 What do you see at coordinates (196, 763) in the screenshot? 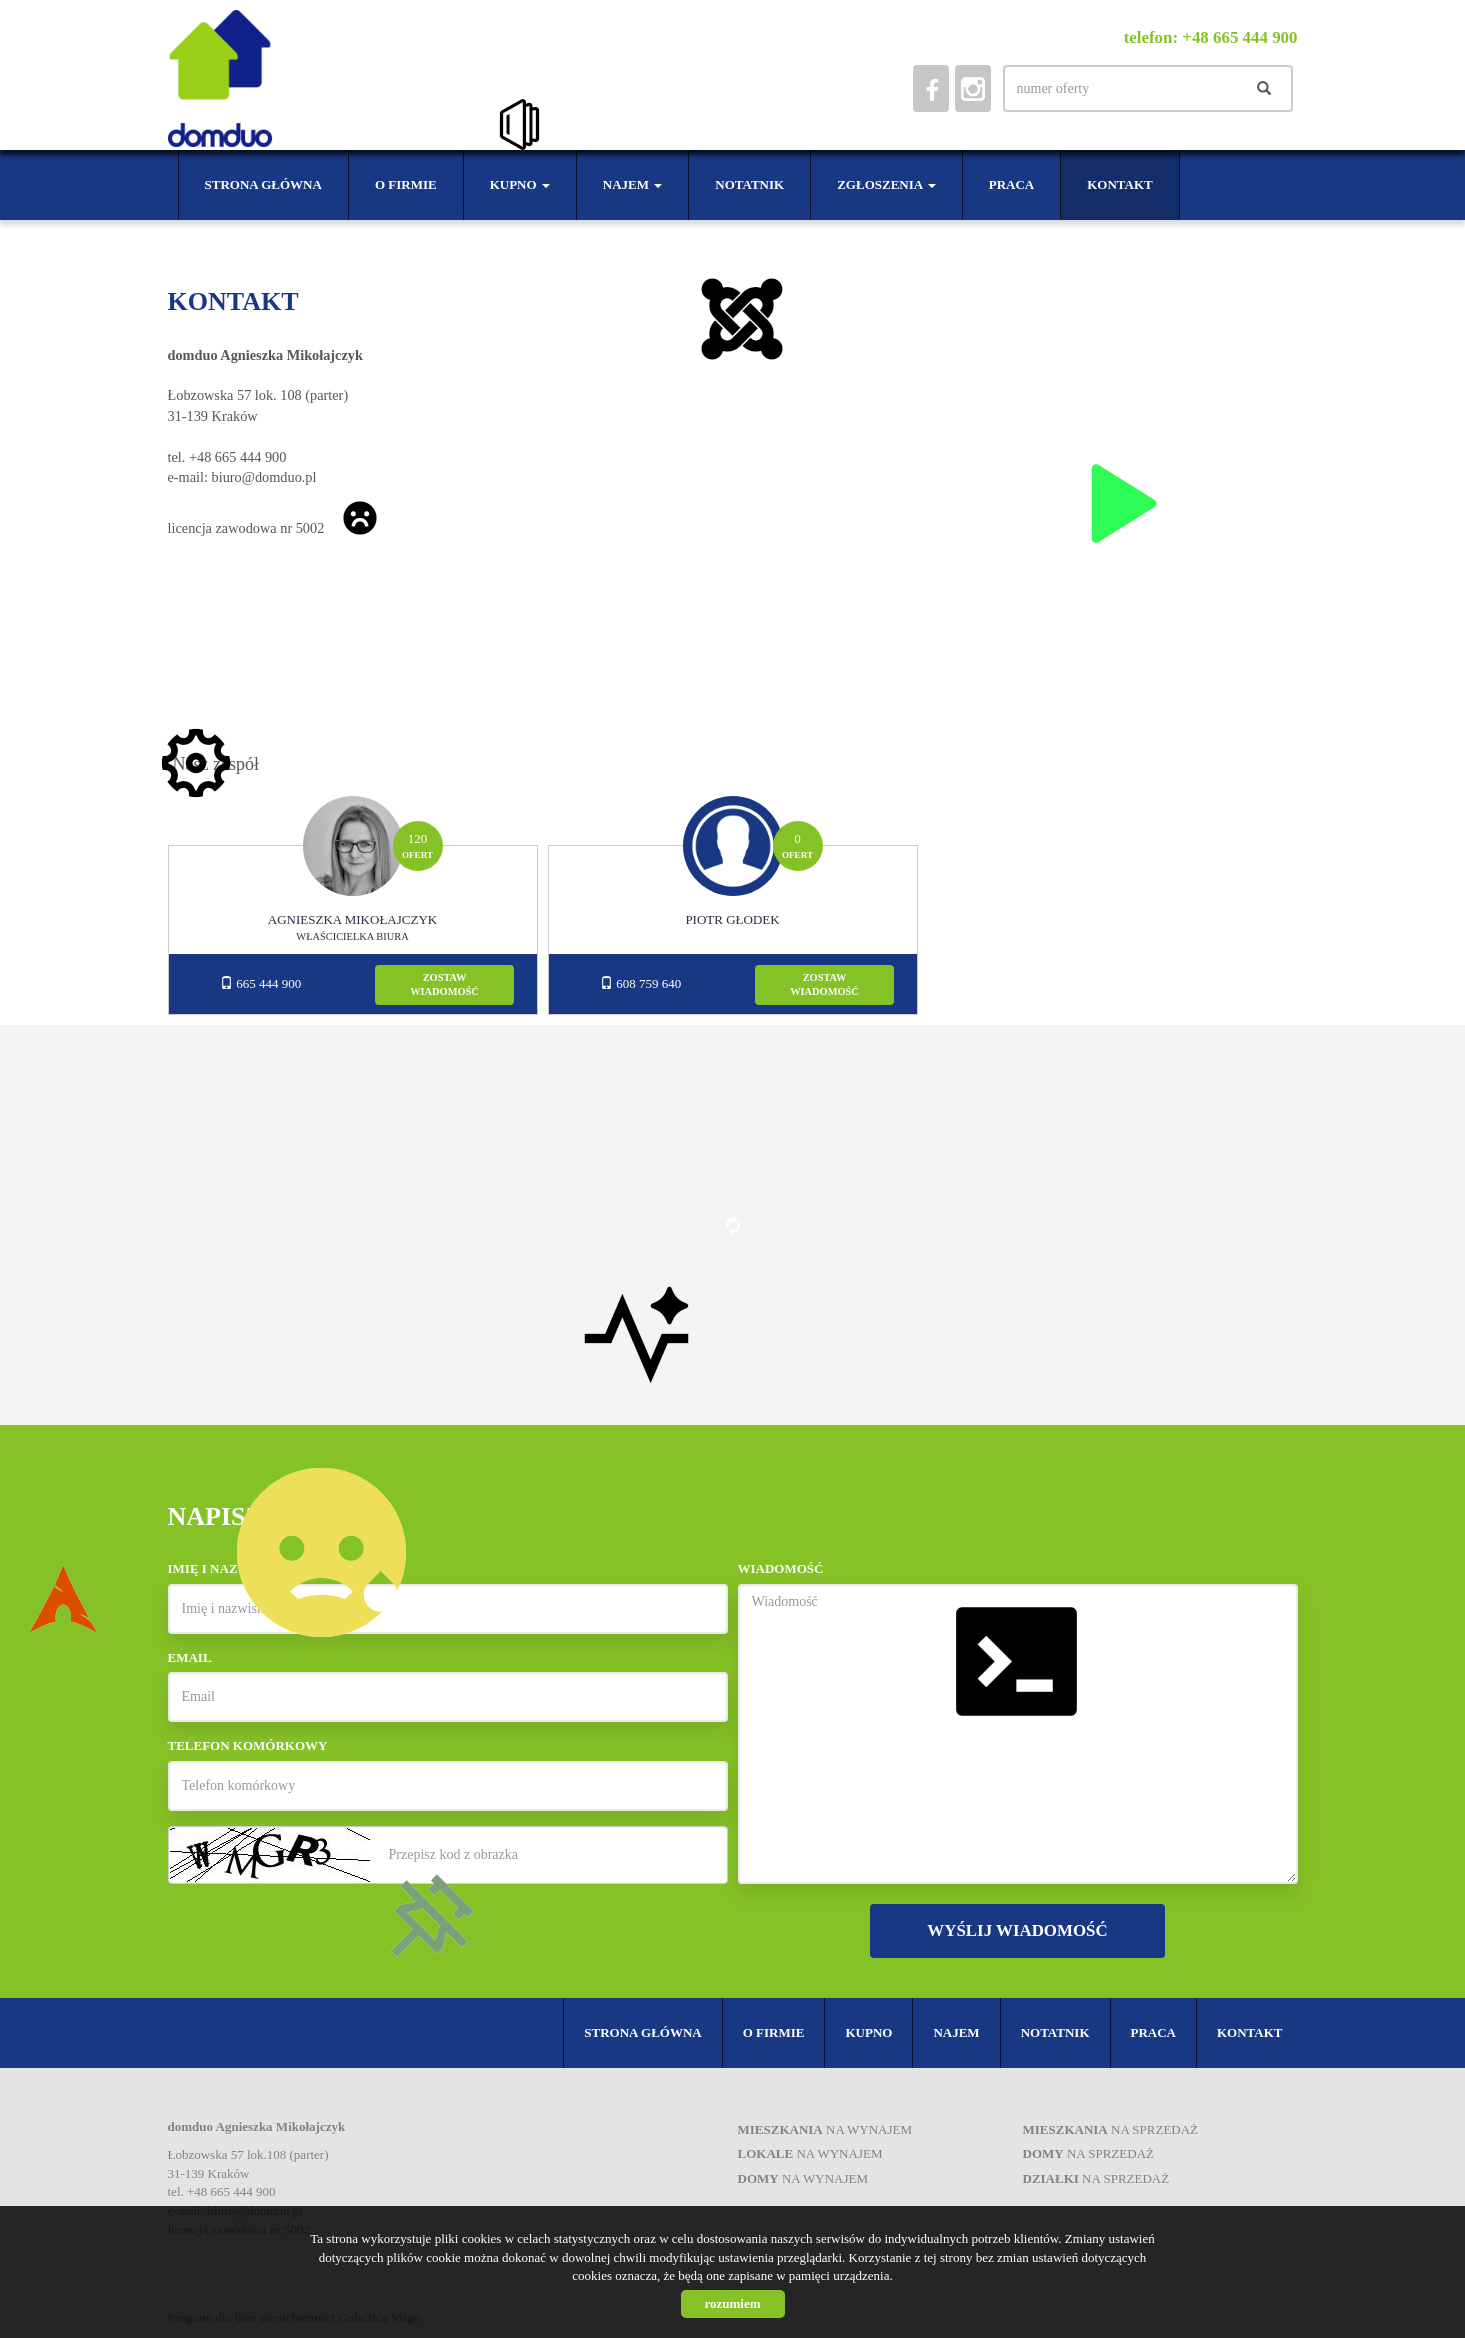
I see `access settings or preferences` at bounding box center [196, 763].